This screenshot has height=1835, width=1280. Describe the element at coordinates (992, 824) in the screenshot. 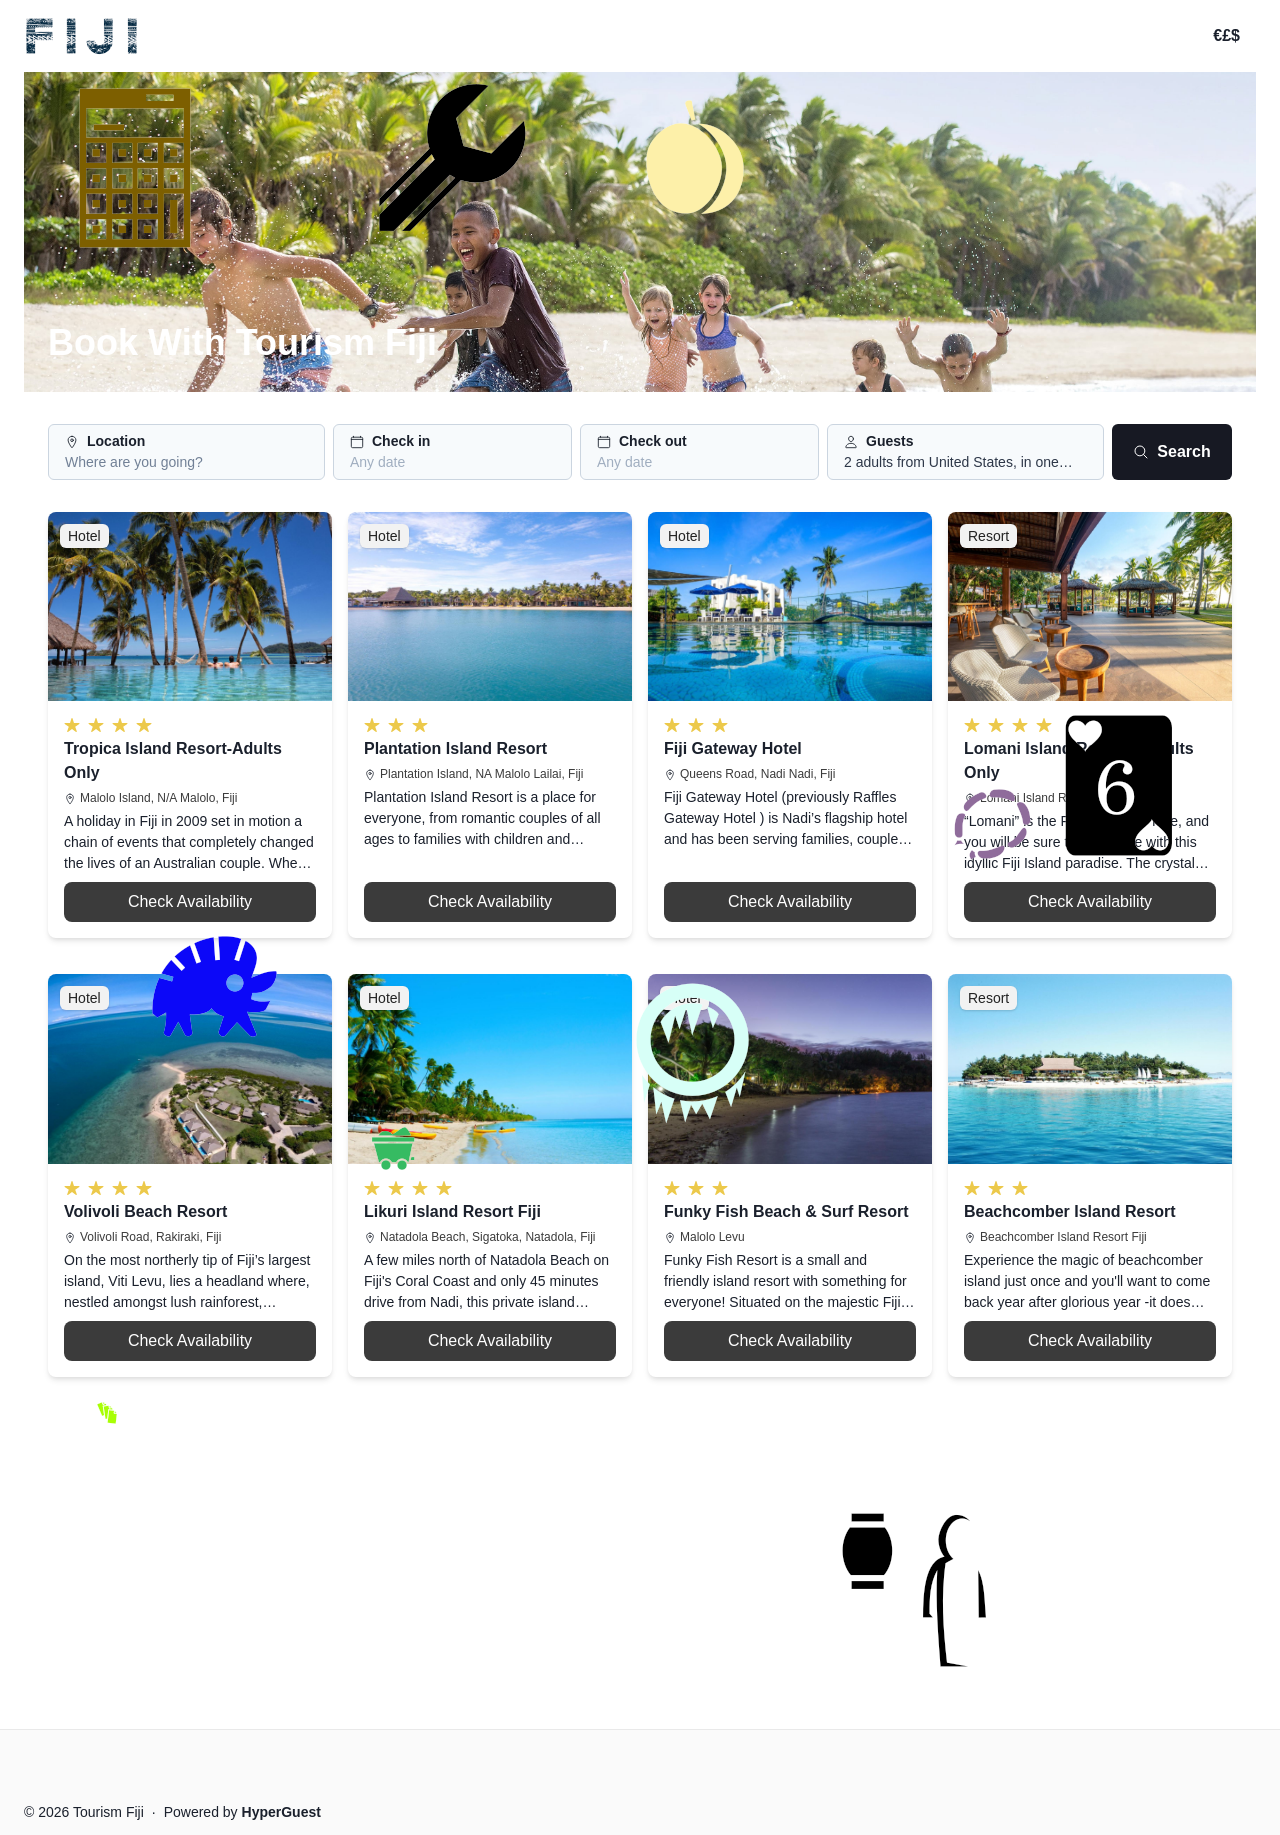

I see `indicates loading or processing in progress` at that location.